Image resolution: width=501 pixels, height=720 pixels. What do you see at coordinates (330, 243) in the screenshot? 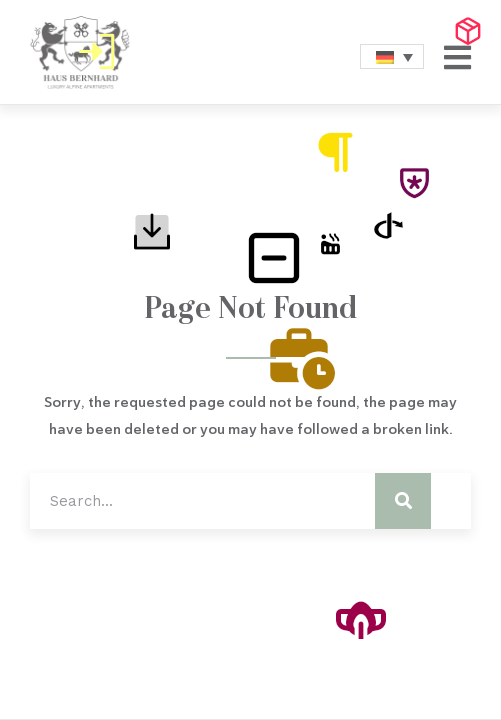
I see `view spa or hot tub amenities` at bounding box center [330, 243].